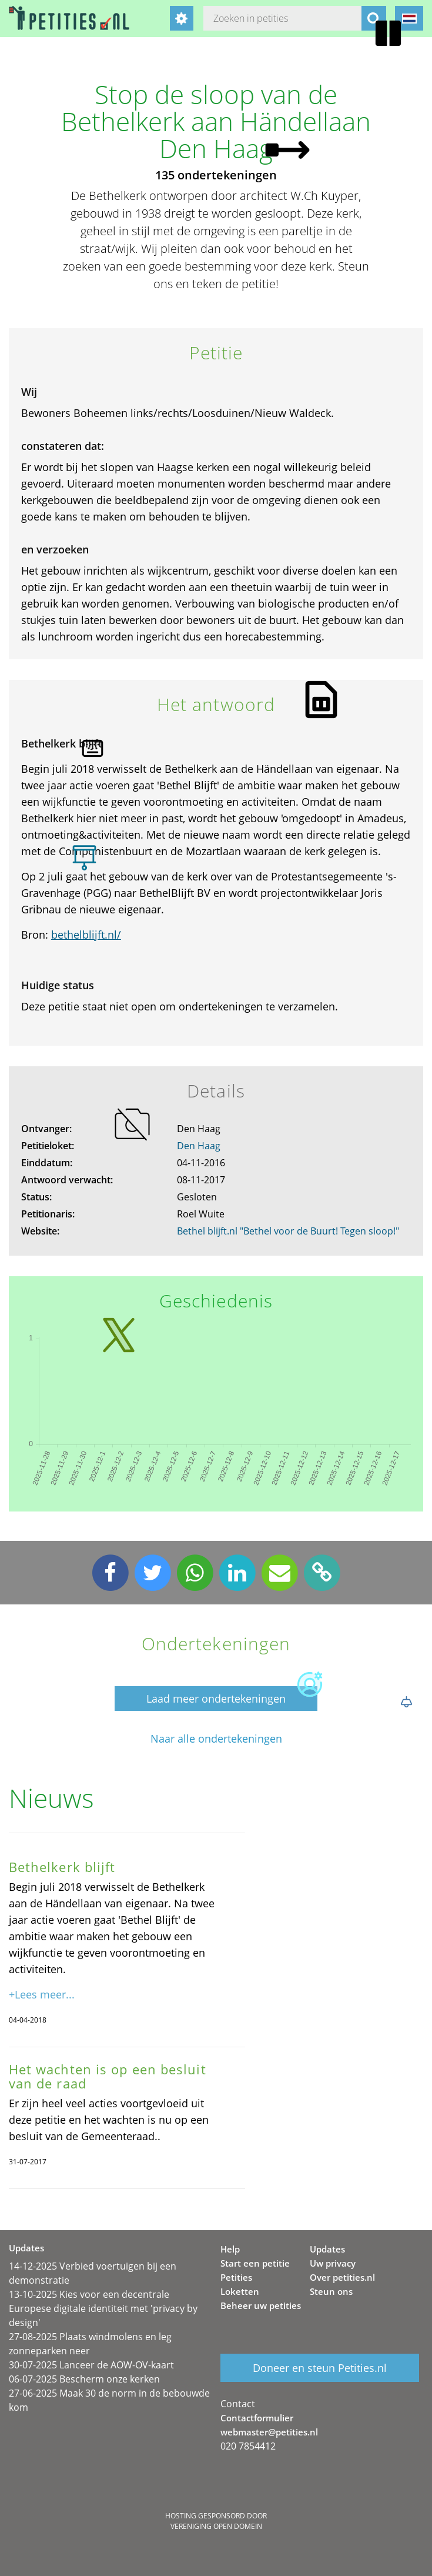 The image size is (432, 2576). What do you see at coordinates (92, 748) in the screenshot?
I see `open the on-screen keyboard` at bounding box center [92, 748].